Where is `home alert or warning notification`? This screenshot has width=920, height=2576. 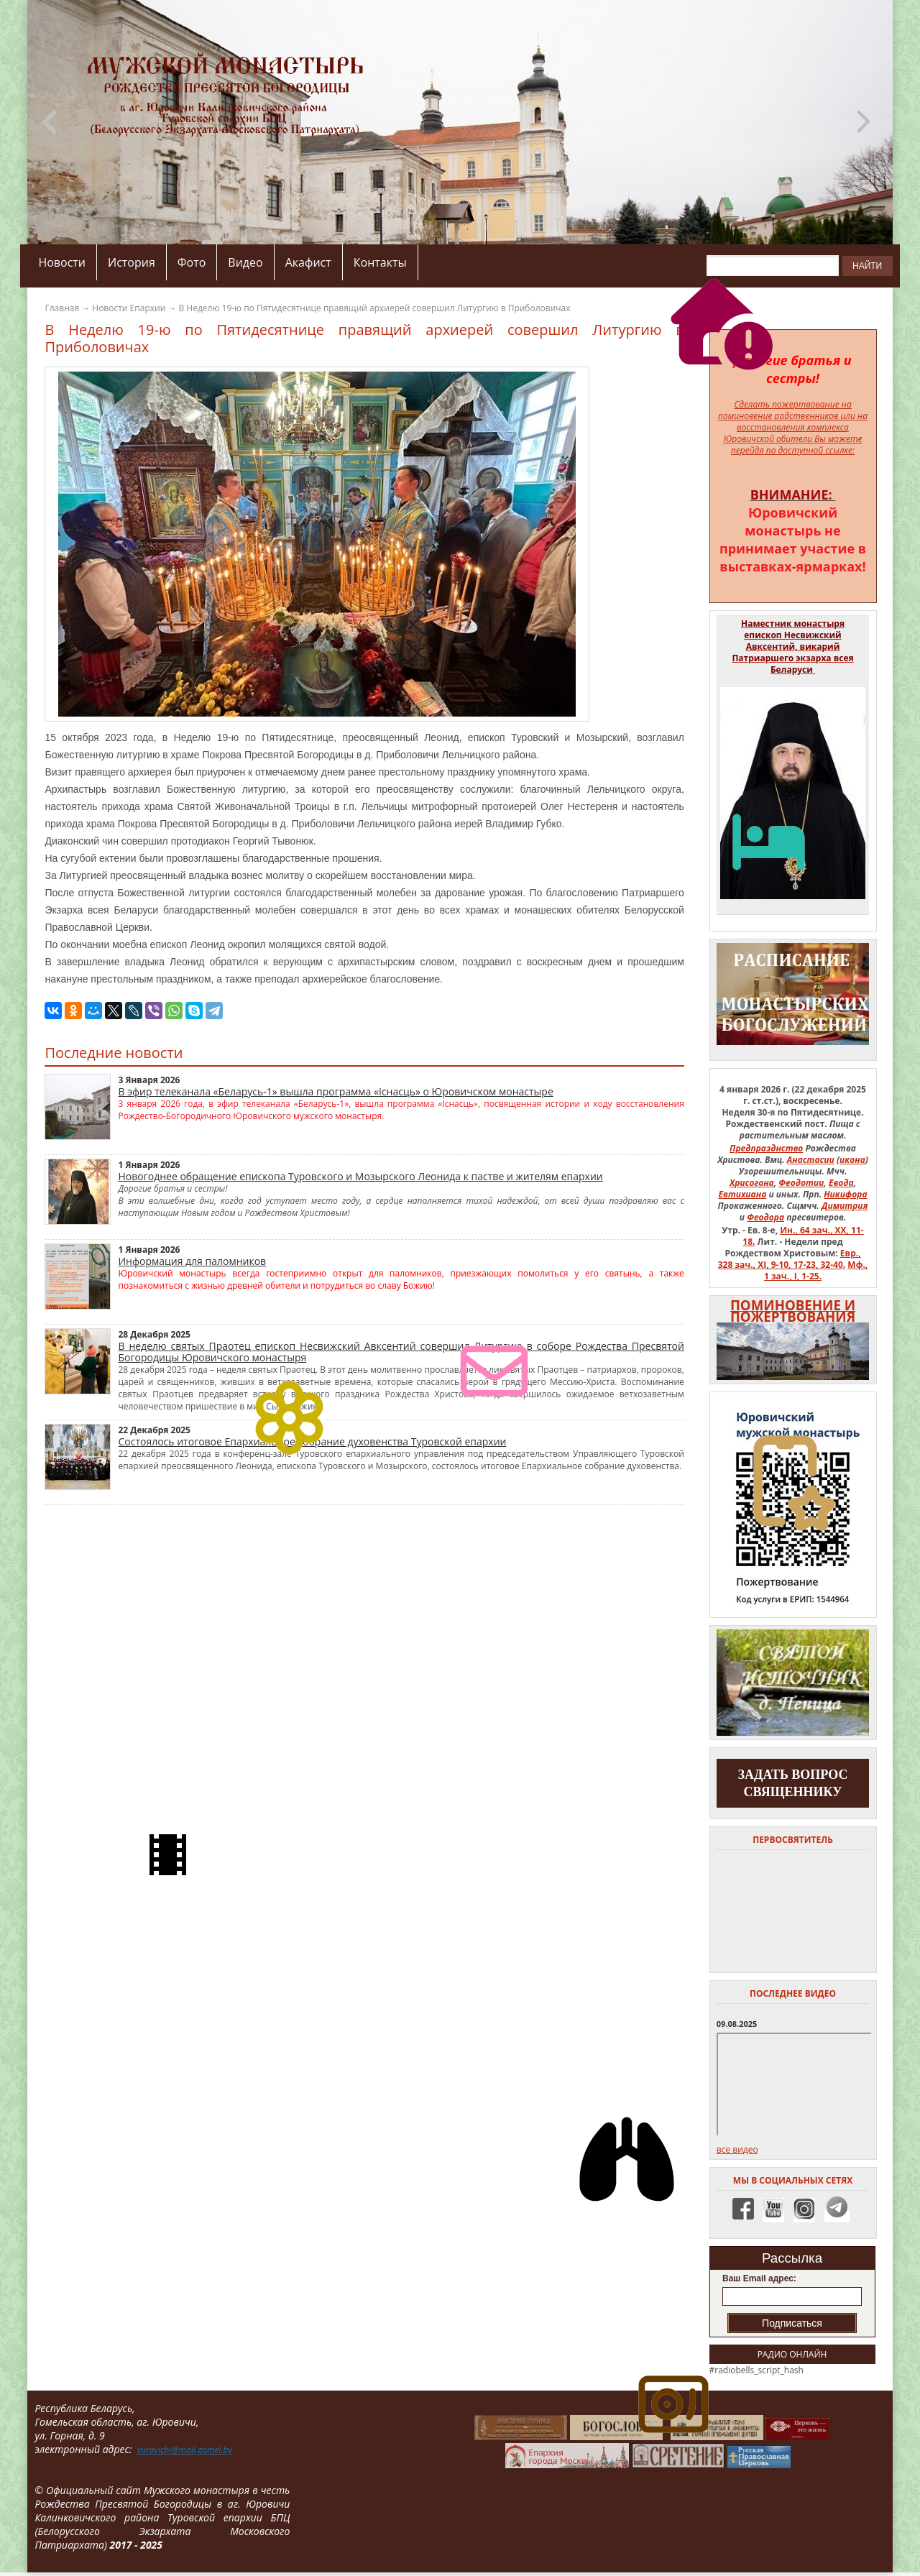
home alert or warning notification is located at coordinates (719, 321).